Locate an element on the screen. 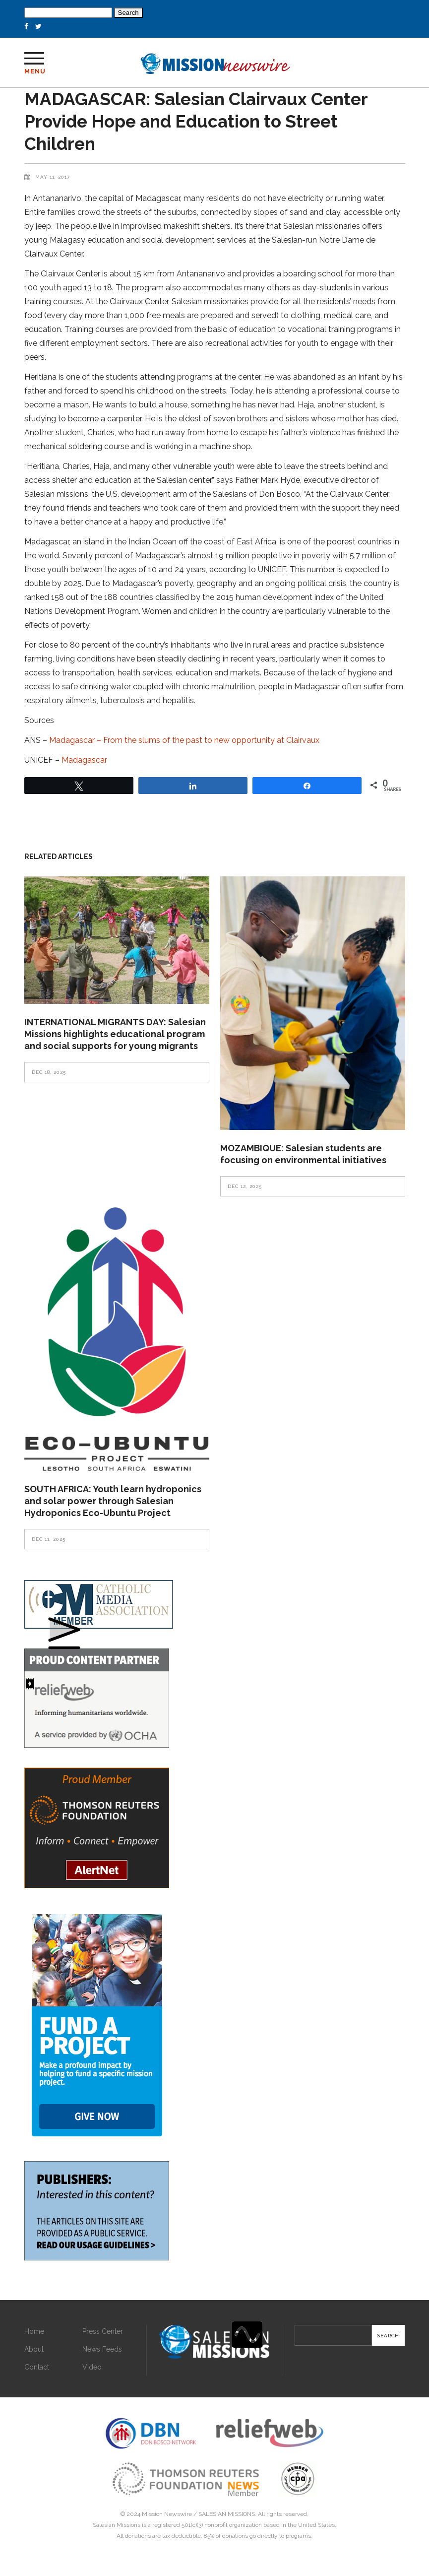 This screenshot has width=429, height=2576. apply a "greater than or equal to" filter condition is located at coordinates (63, 1634).